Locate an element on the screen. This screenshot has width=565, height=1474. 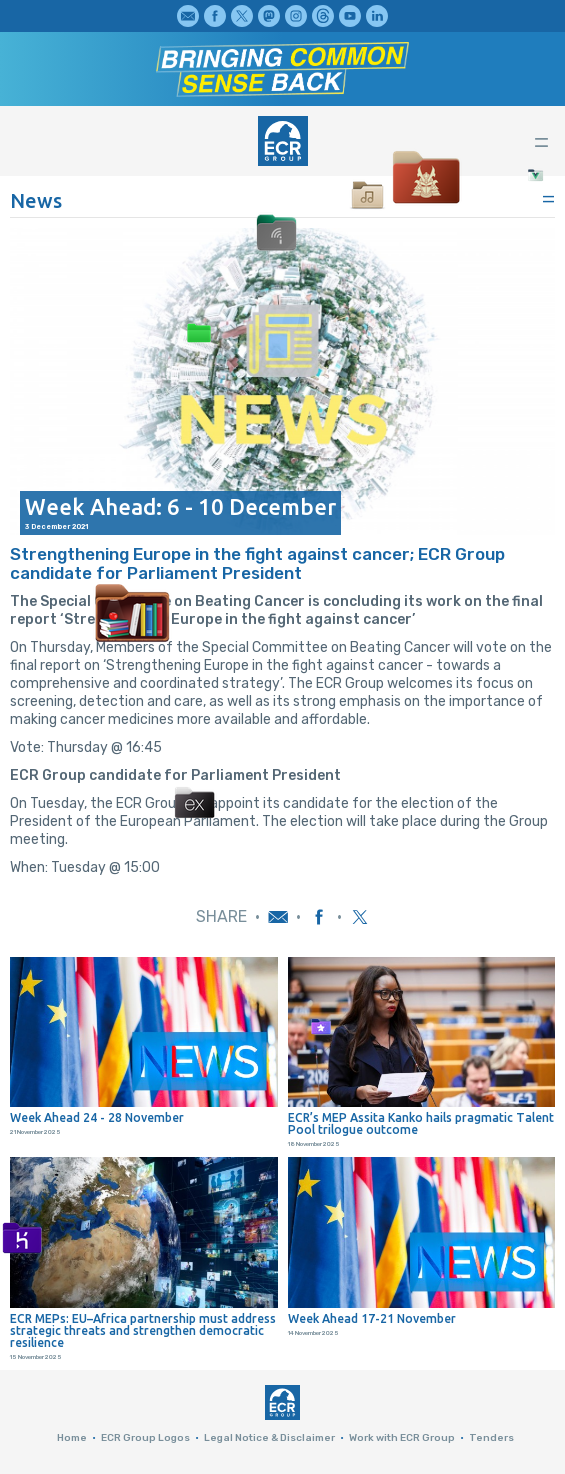
open folder containing Vue.js project files is located at coordinates (535, 175).